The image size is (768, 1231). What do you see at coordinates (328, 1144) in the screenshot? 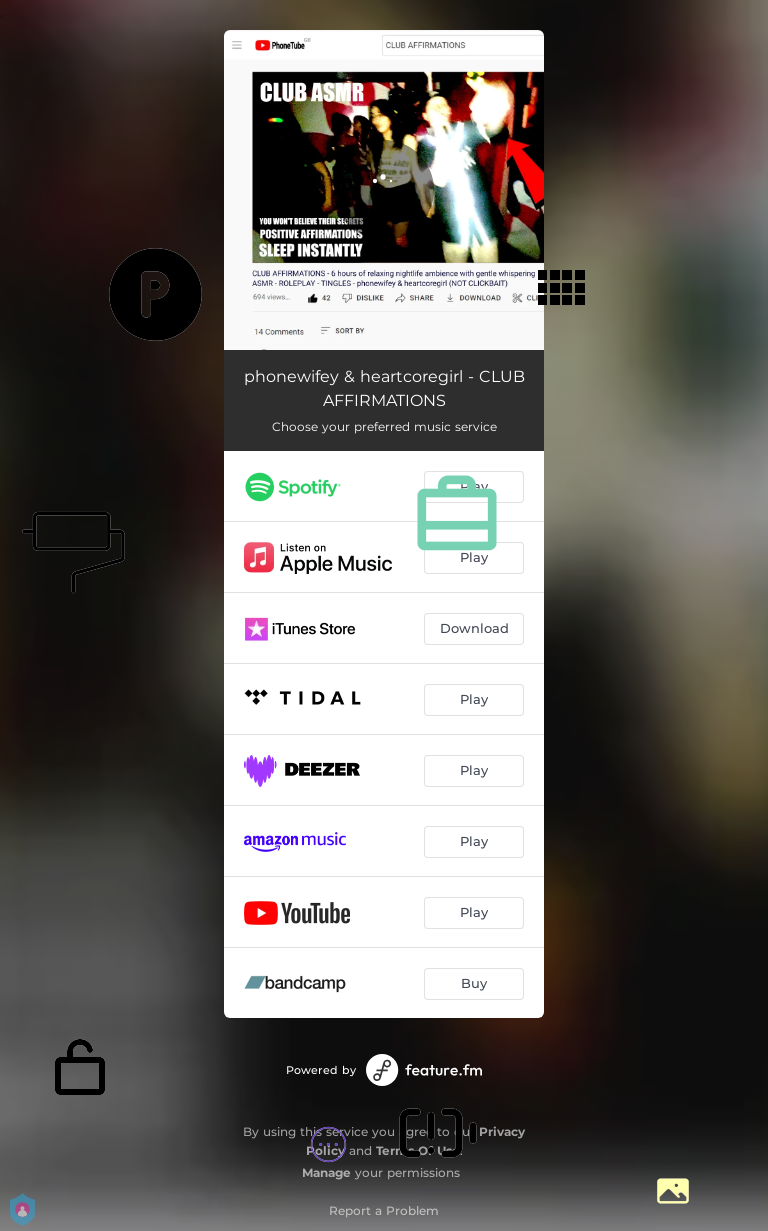
I see `open more options menu` at bounding box center [328, 1144].